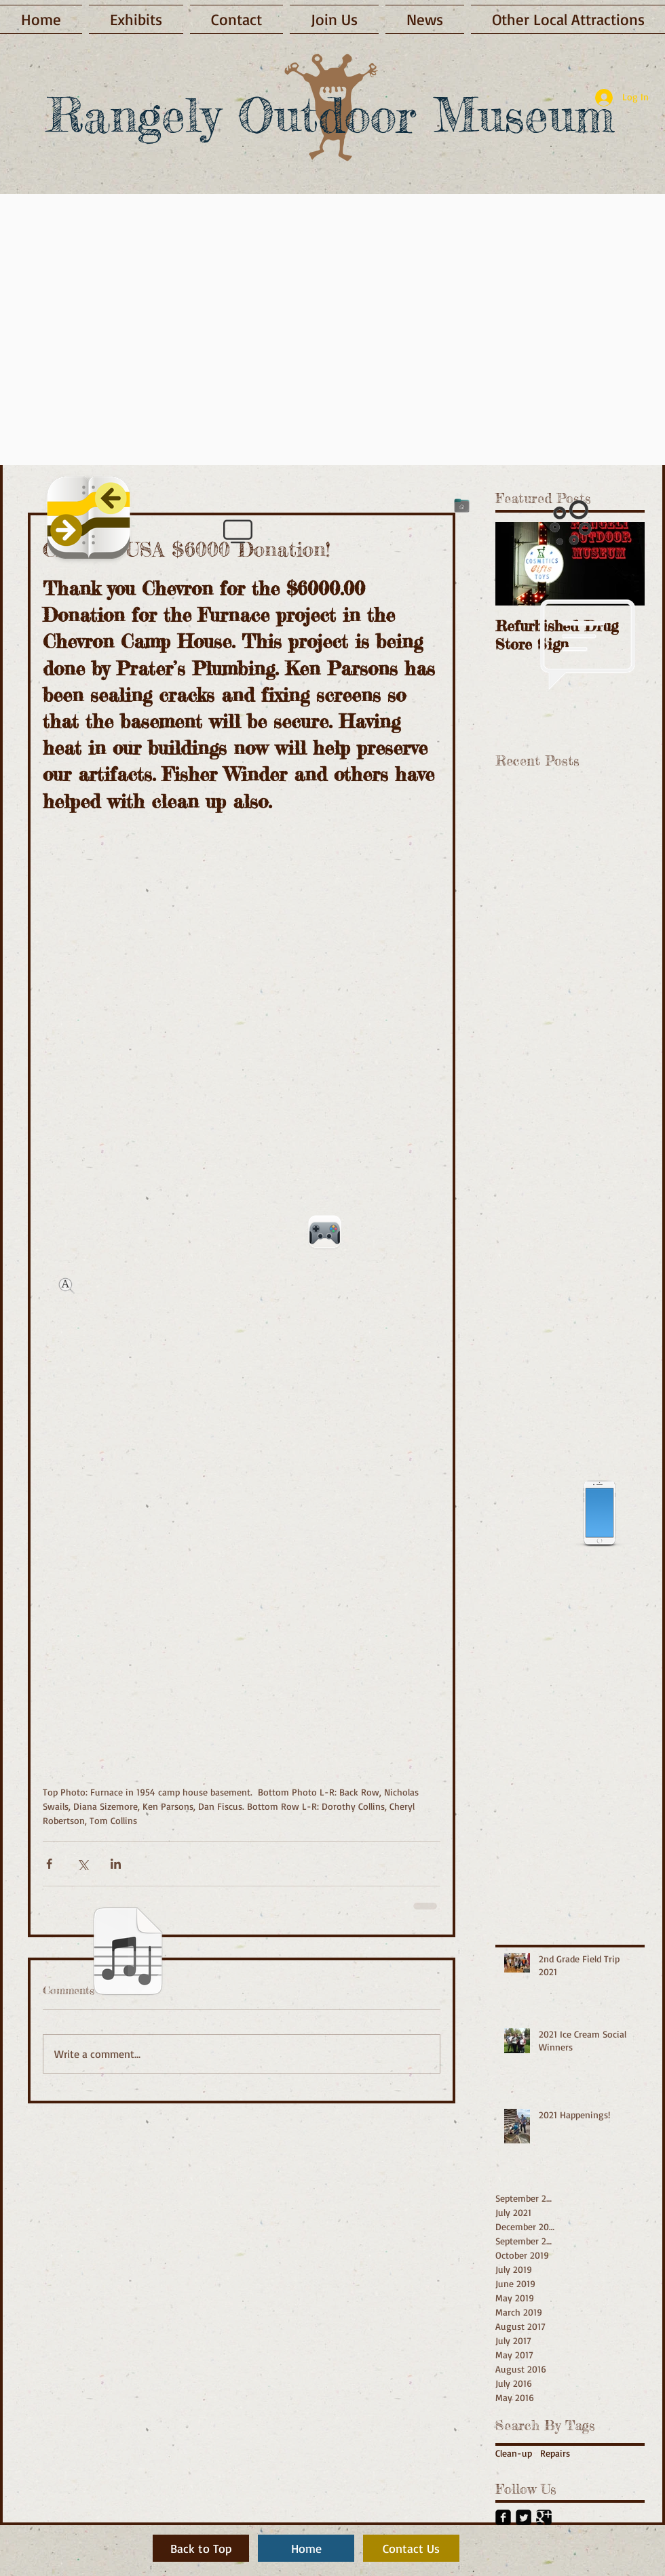 This screenshot has height=2576, width=665. I want to click on search within a project, so click(66, 1286).